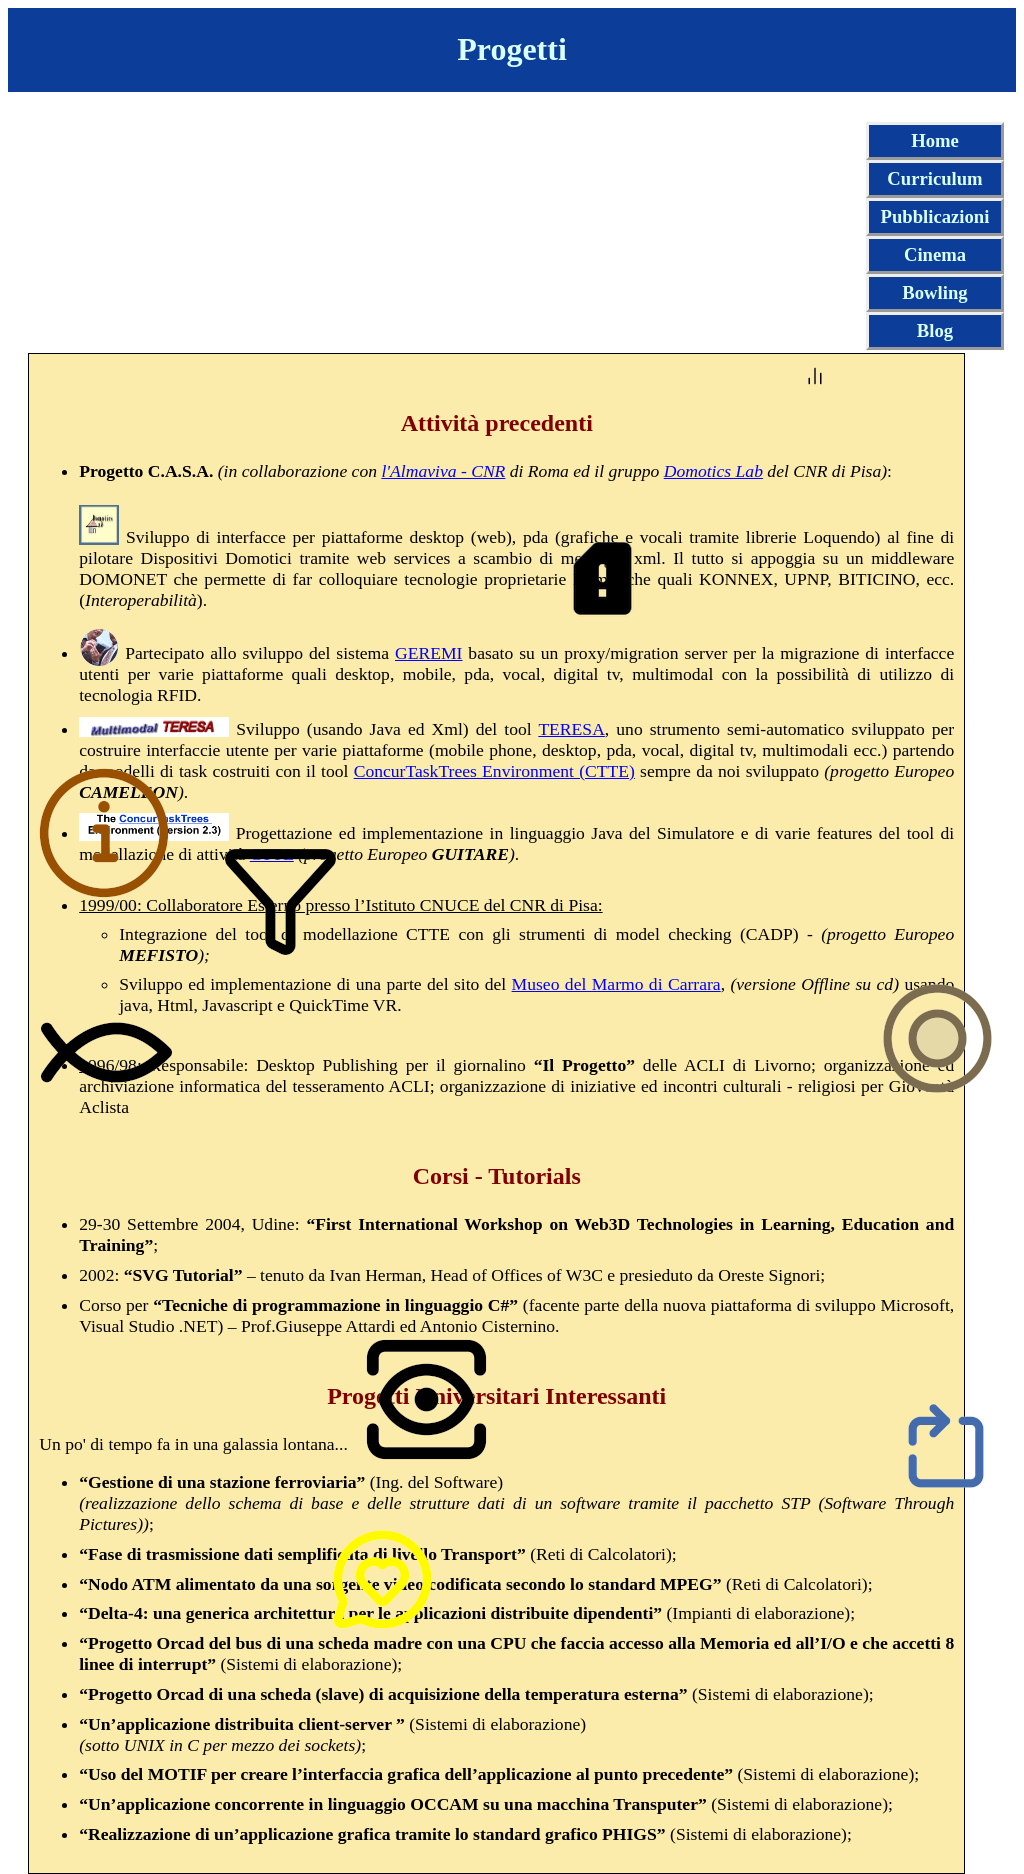  What do you see at coordinates (104, 833) in the screenshot?
I see `view more information or details` at bounding box center [104, 833].